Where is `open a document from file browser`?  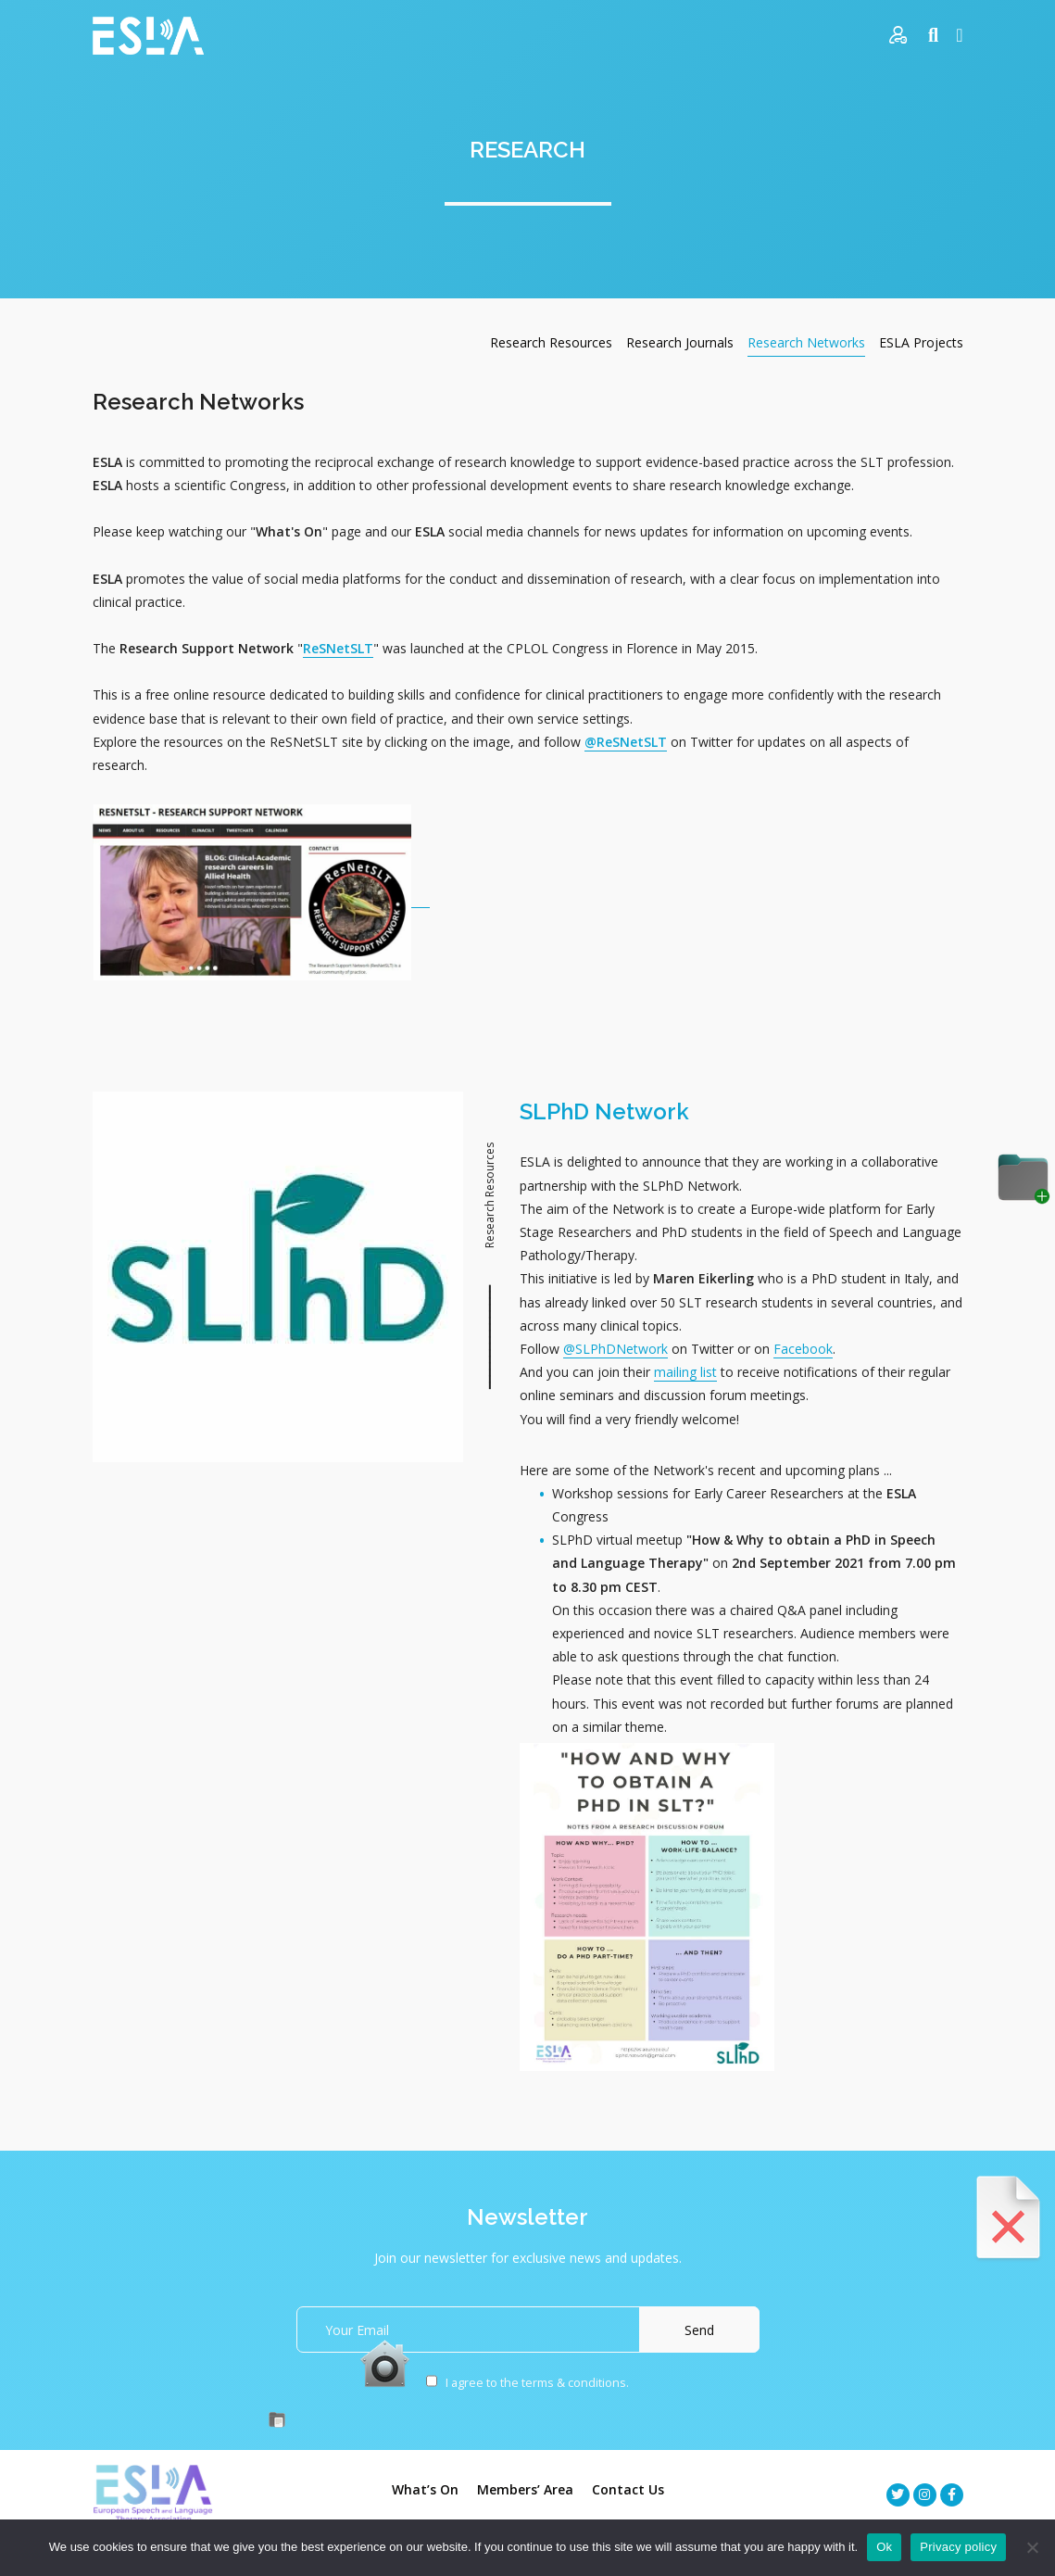
open a document from file browser is located at coordinates (277, 2419).